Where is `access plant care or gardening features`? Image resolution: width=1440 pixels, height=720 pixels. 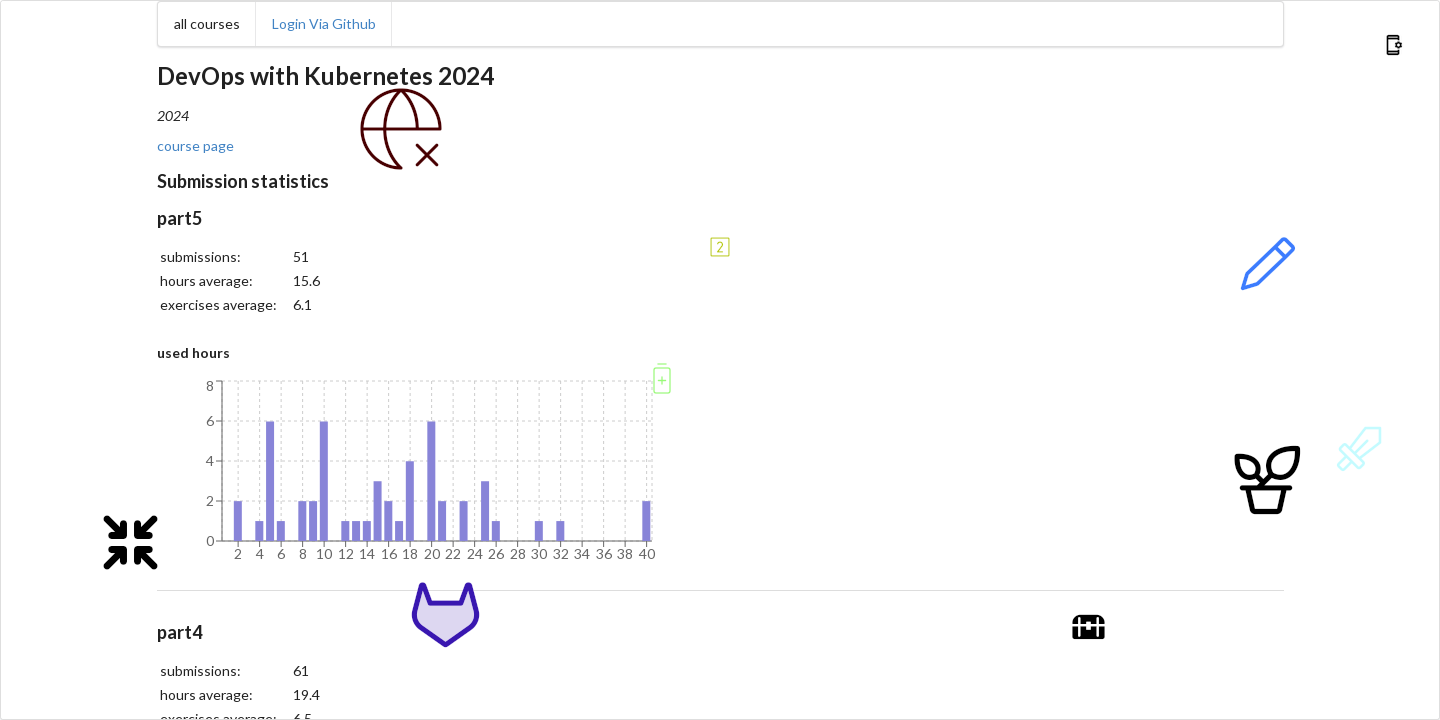 access plant care or gardening features is located at coordinates (1266, 480).